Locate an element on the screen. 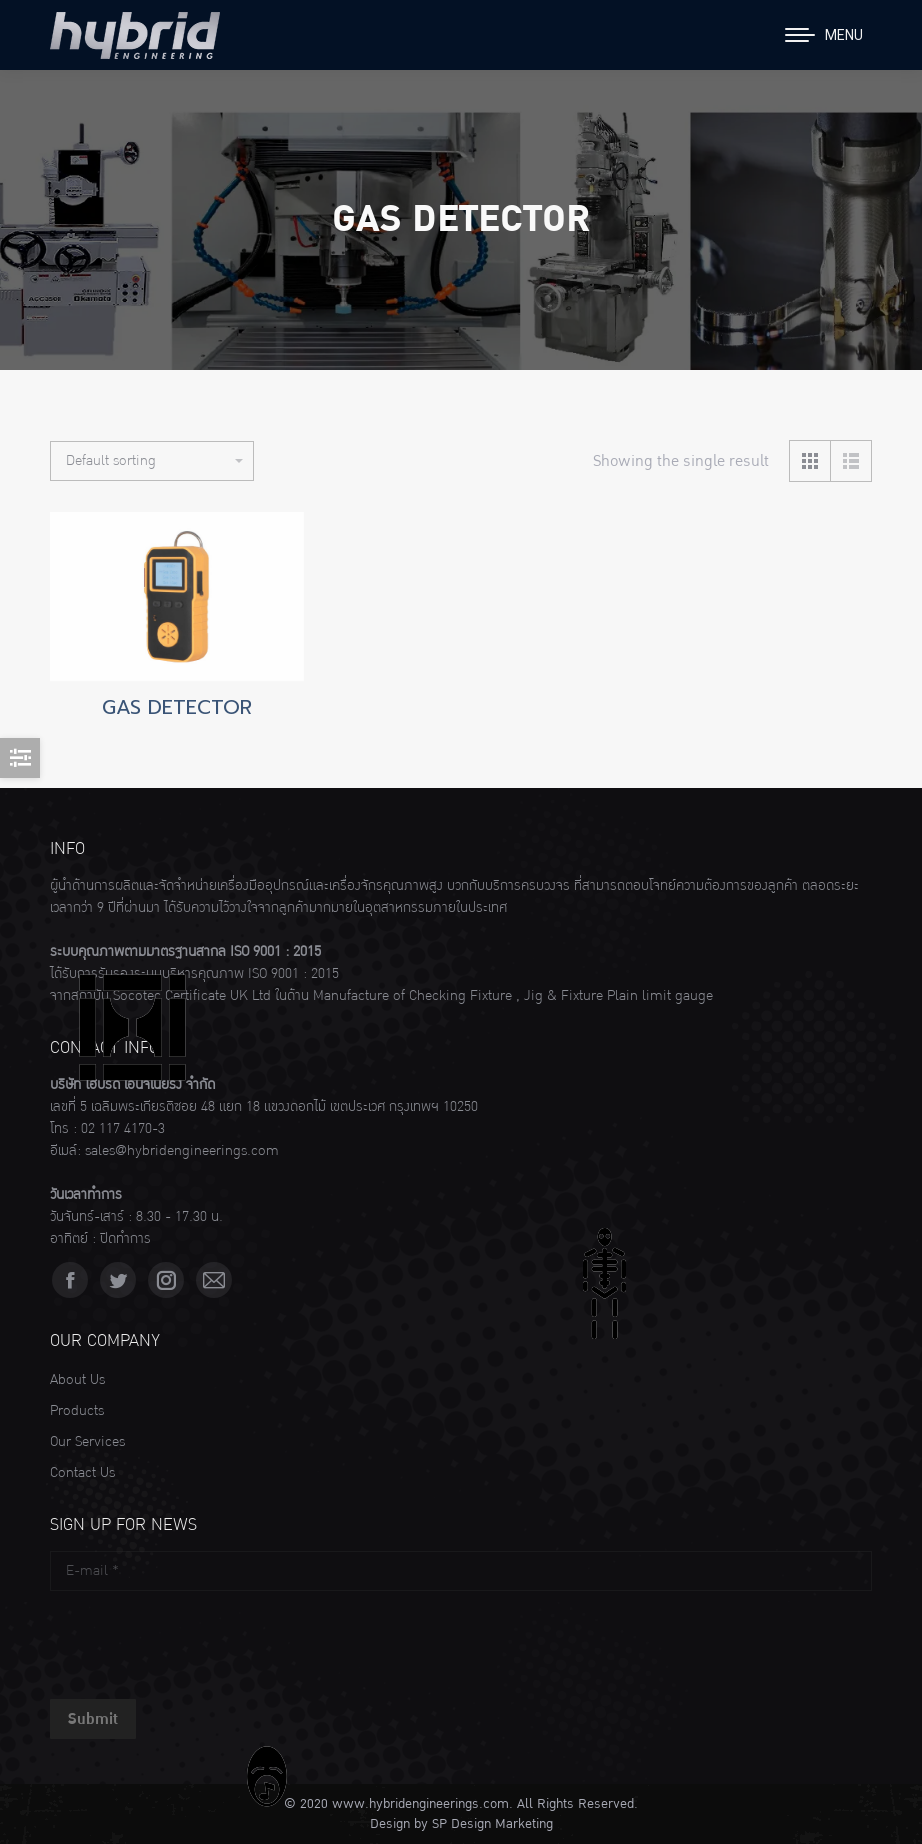 The height and width of the screenshot is (1844, 922). loading or processing in progress is located at coordinates (132, 1027).